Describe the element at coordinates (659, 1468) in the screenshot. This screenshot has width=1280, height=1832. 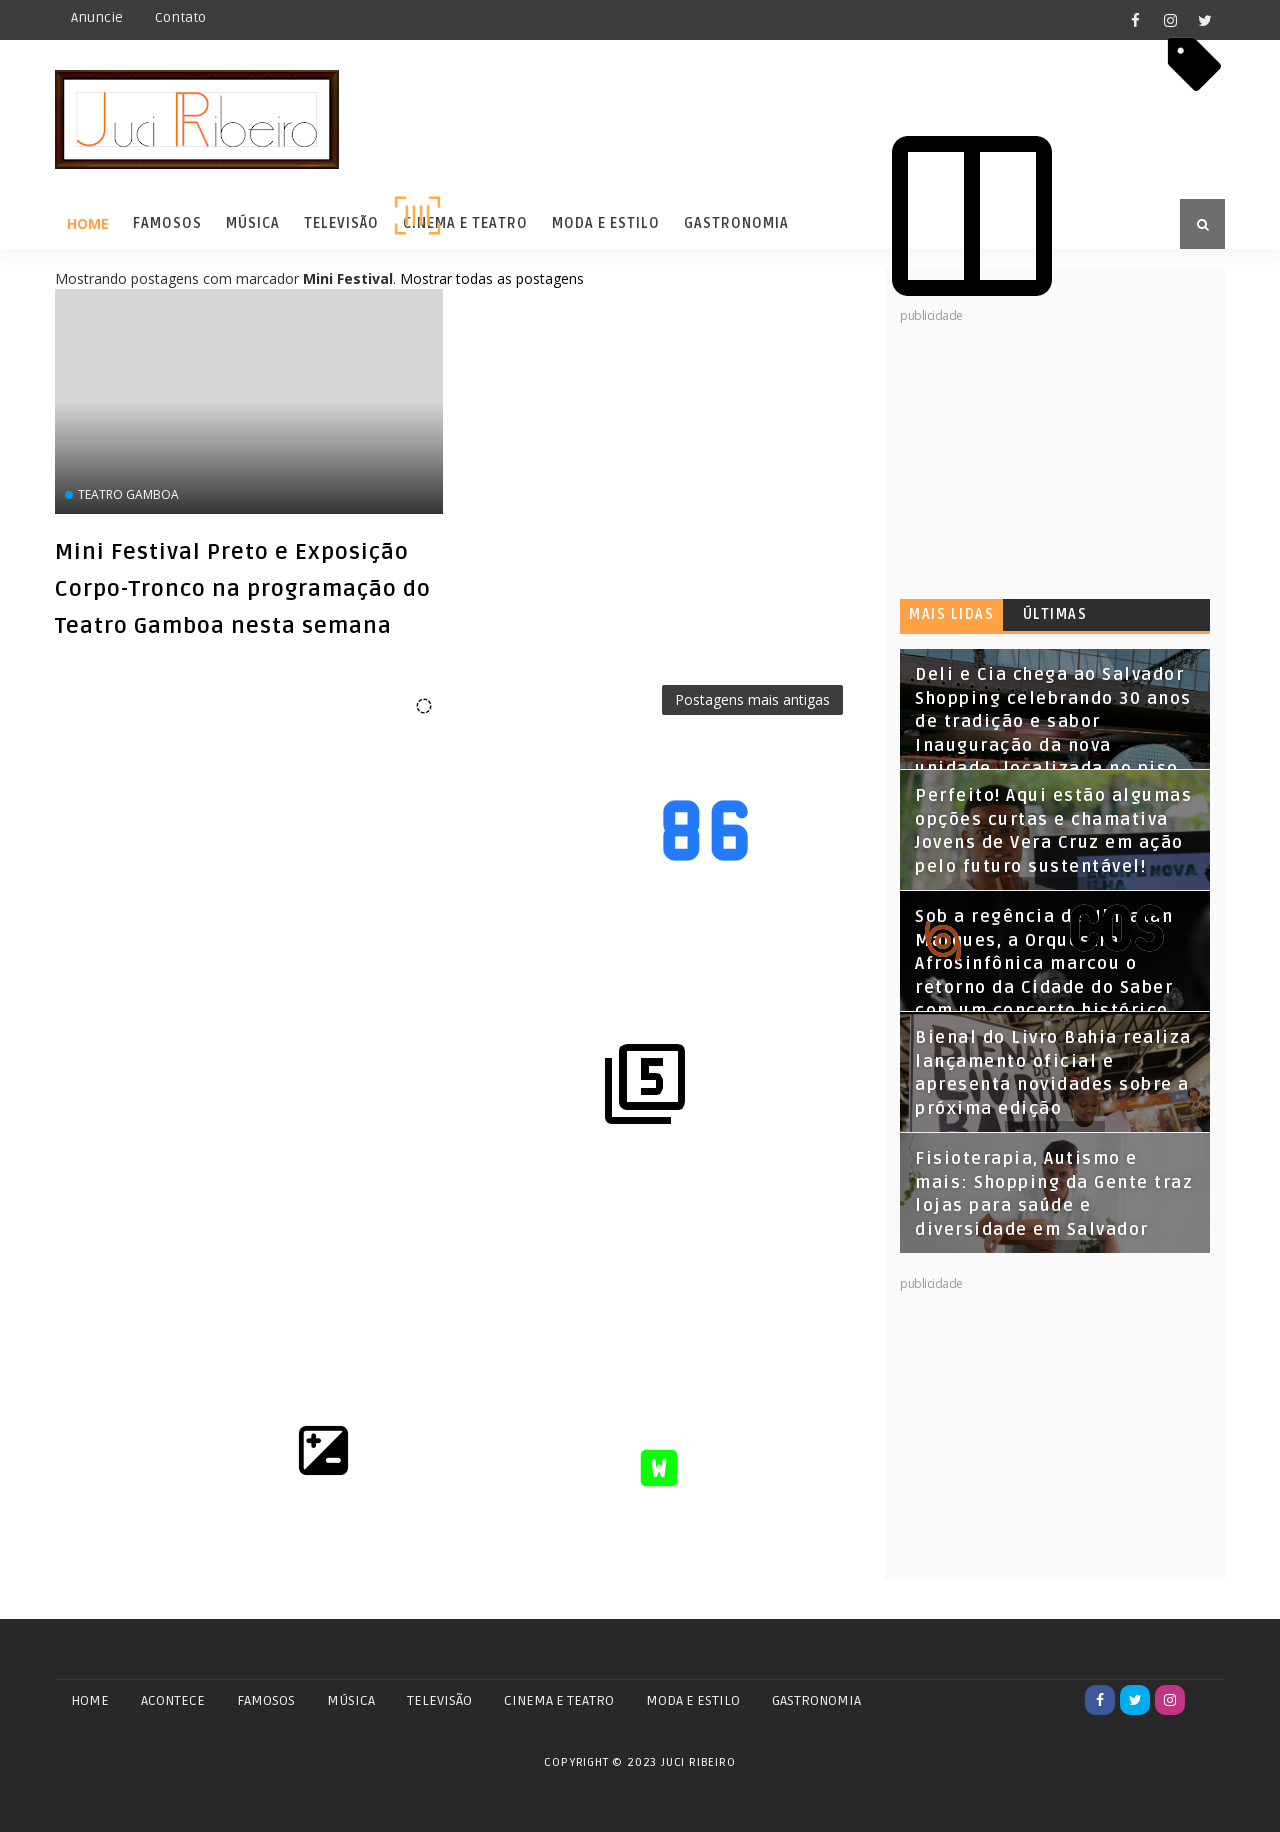
I see `open Wikipedia or wiki-related content` at that location.